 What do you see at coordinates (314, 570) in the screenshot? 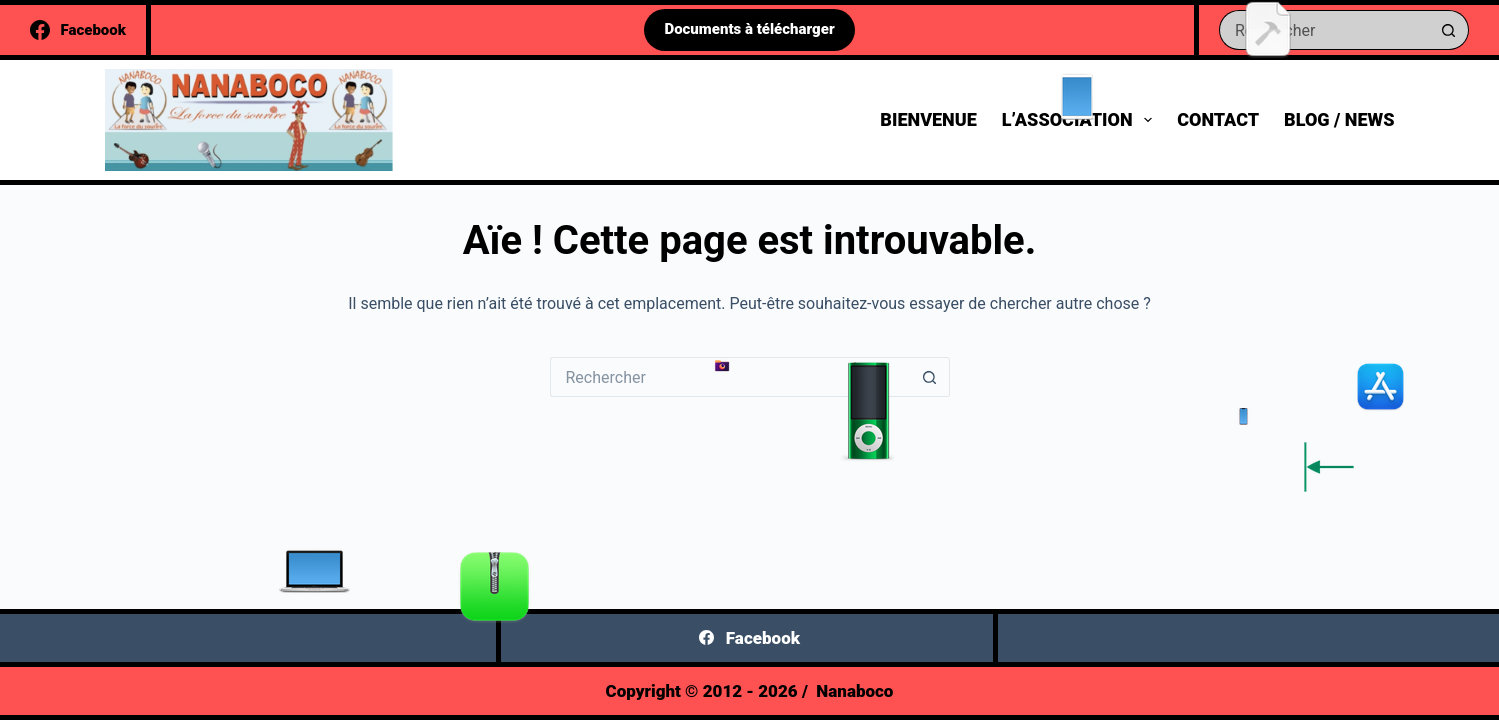
I see `represents this macbook pro in system settings` at bounding box center [314, 570].